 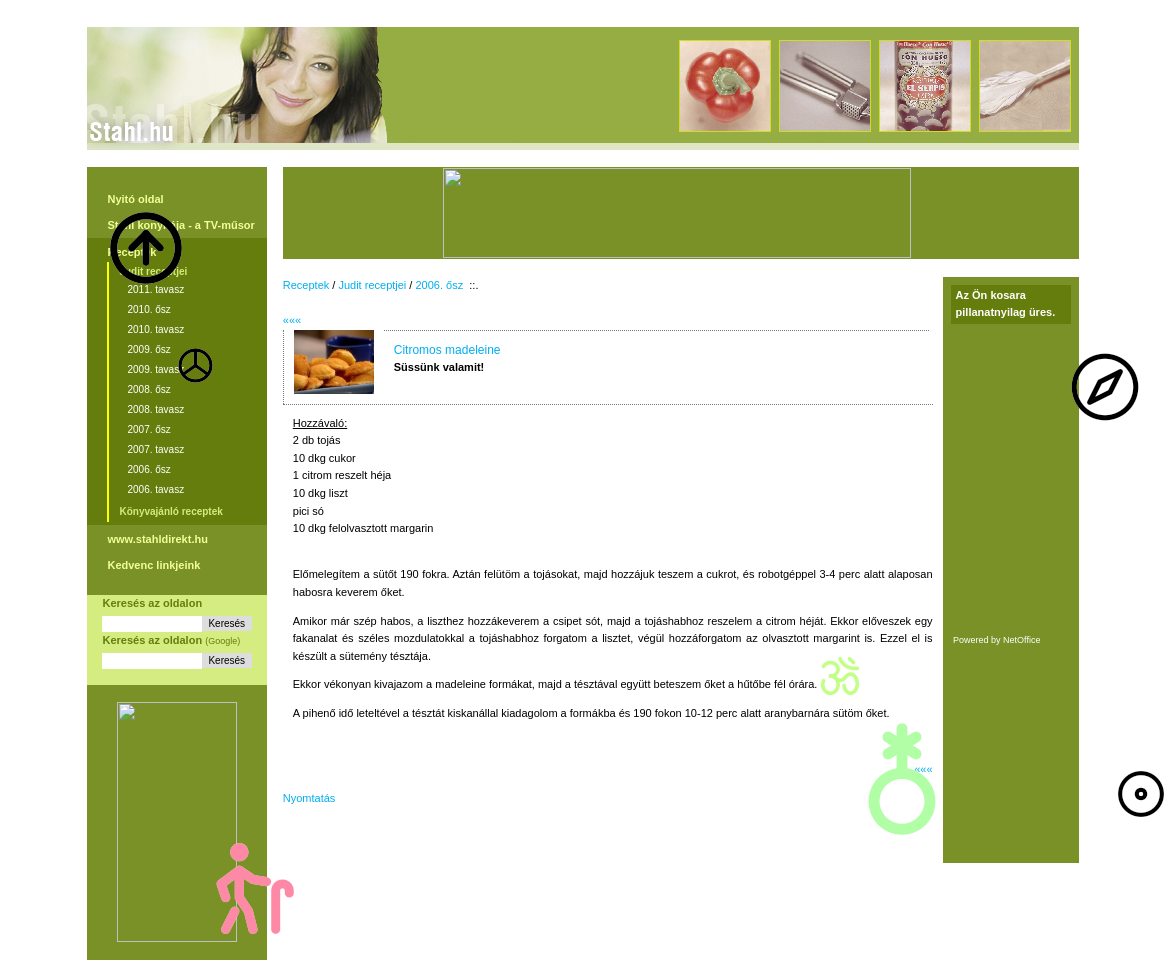 I want to click on play or access music library, so click(x=1141, y=794).